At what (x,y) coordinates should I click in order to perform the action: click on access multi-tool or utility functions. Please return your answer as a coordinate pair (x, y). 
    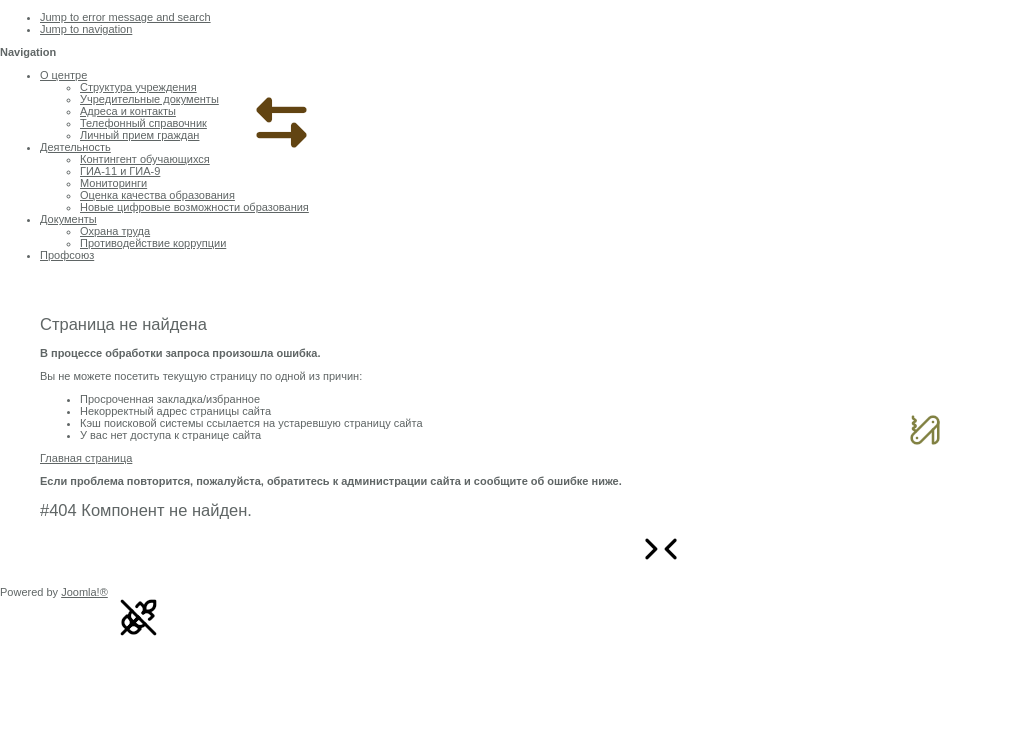
    Looking at the image, I should click on (925, 430).